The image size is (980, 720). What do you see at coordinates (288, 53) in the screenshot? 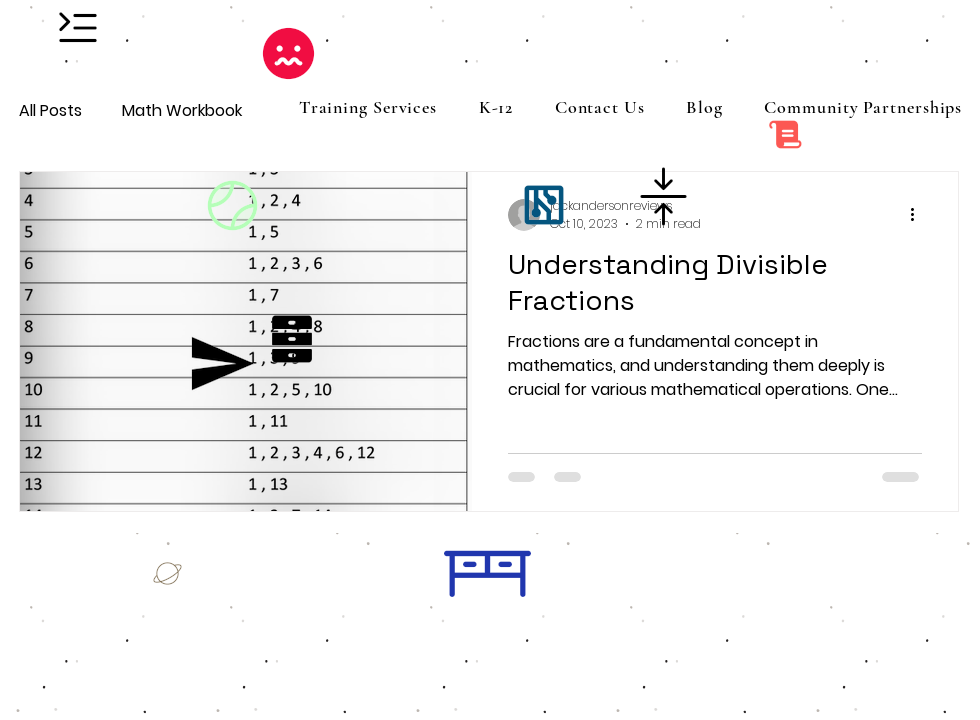
I see `indicates a nervous or anxious status` at bounding box center [288, 53].